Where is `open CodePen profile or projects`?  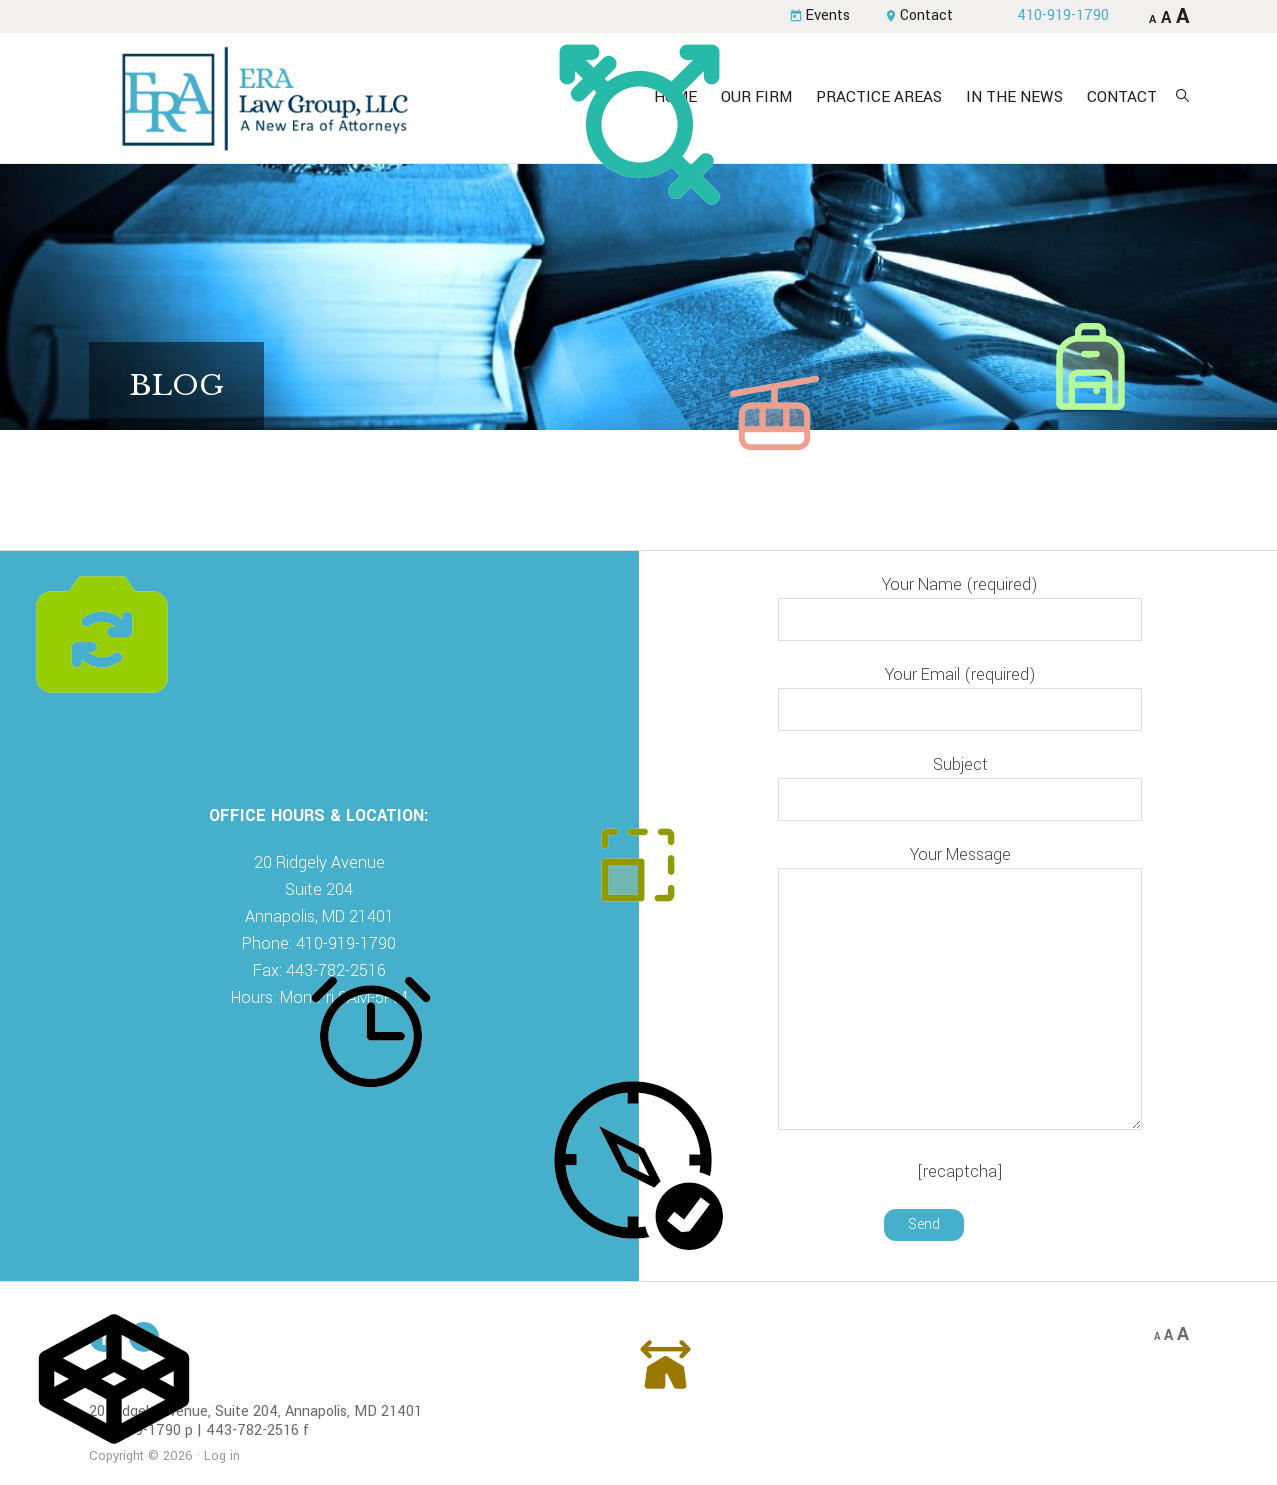 open CodePen profile or projects is located at coordinates (114, 1379).